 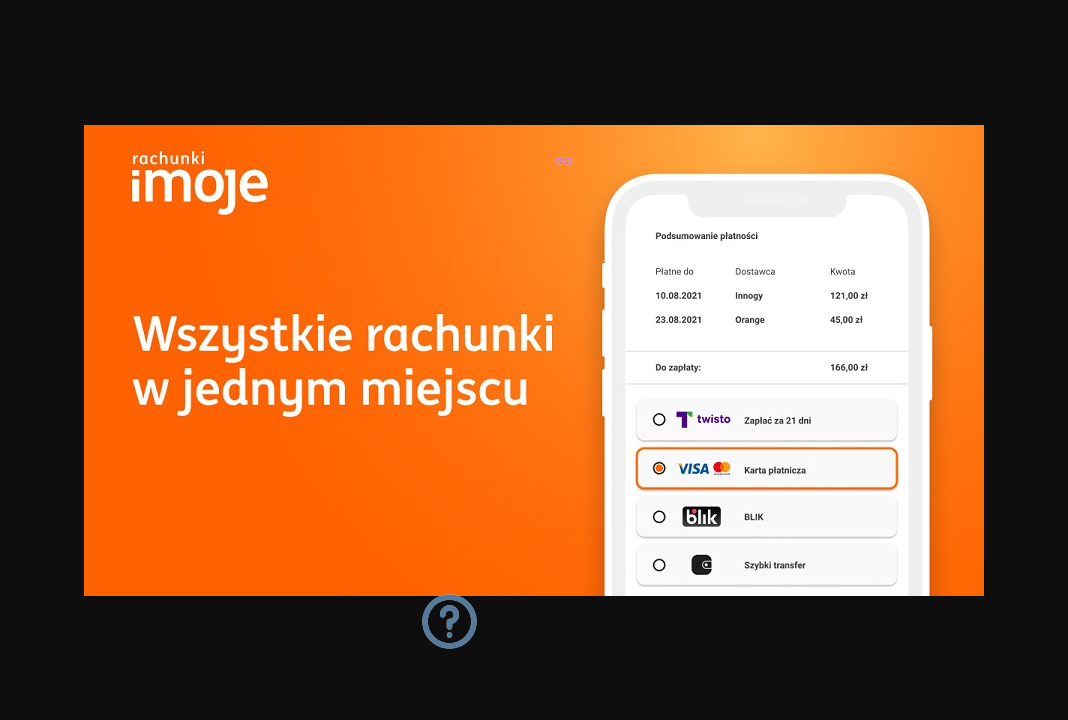 What do you see at coordinates (449, 621) in the screenshot?
I see `access help or support information` at bounding box center [449, 621].